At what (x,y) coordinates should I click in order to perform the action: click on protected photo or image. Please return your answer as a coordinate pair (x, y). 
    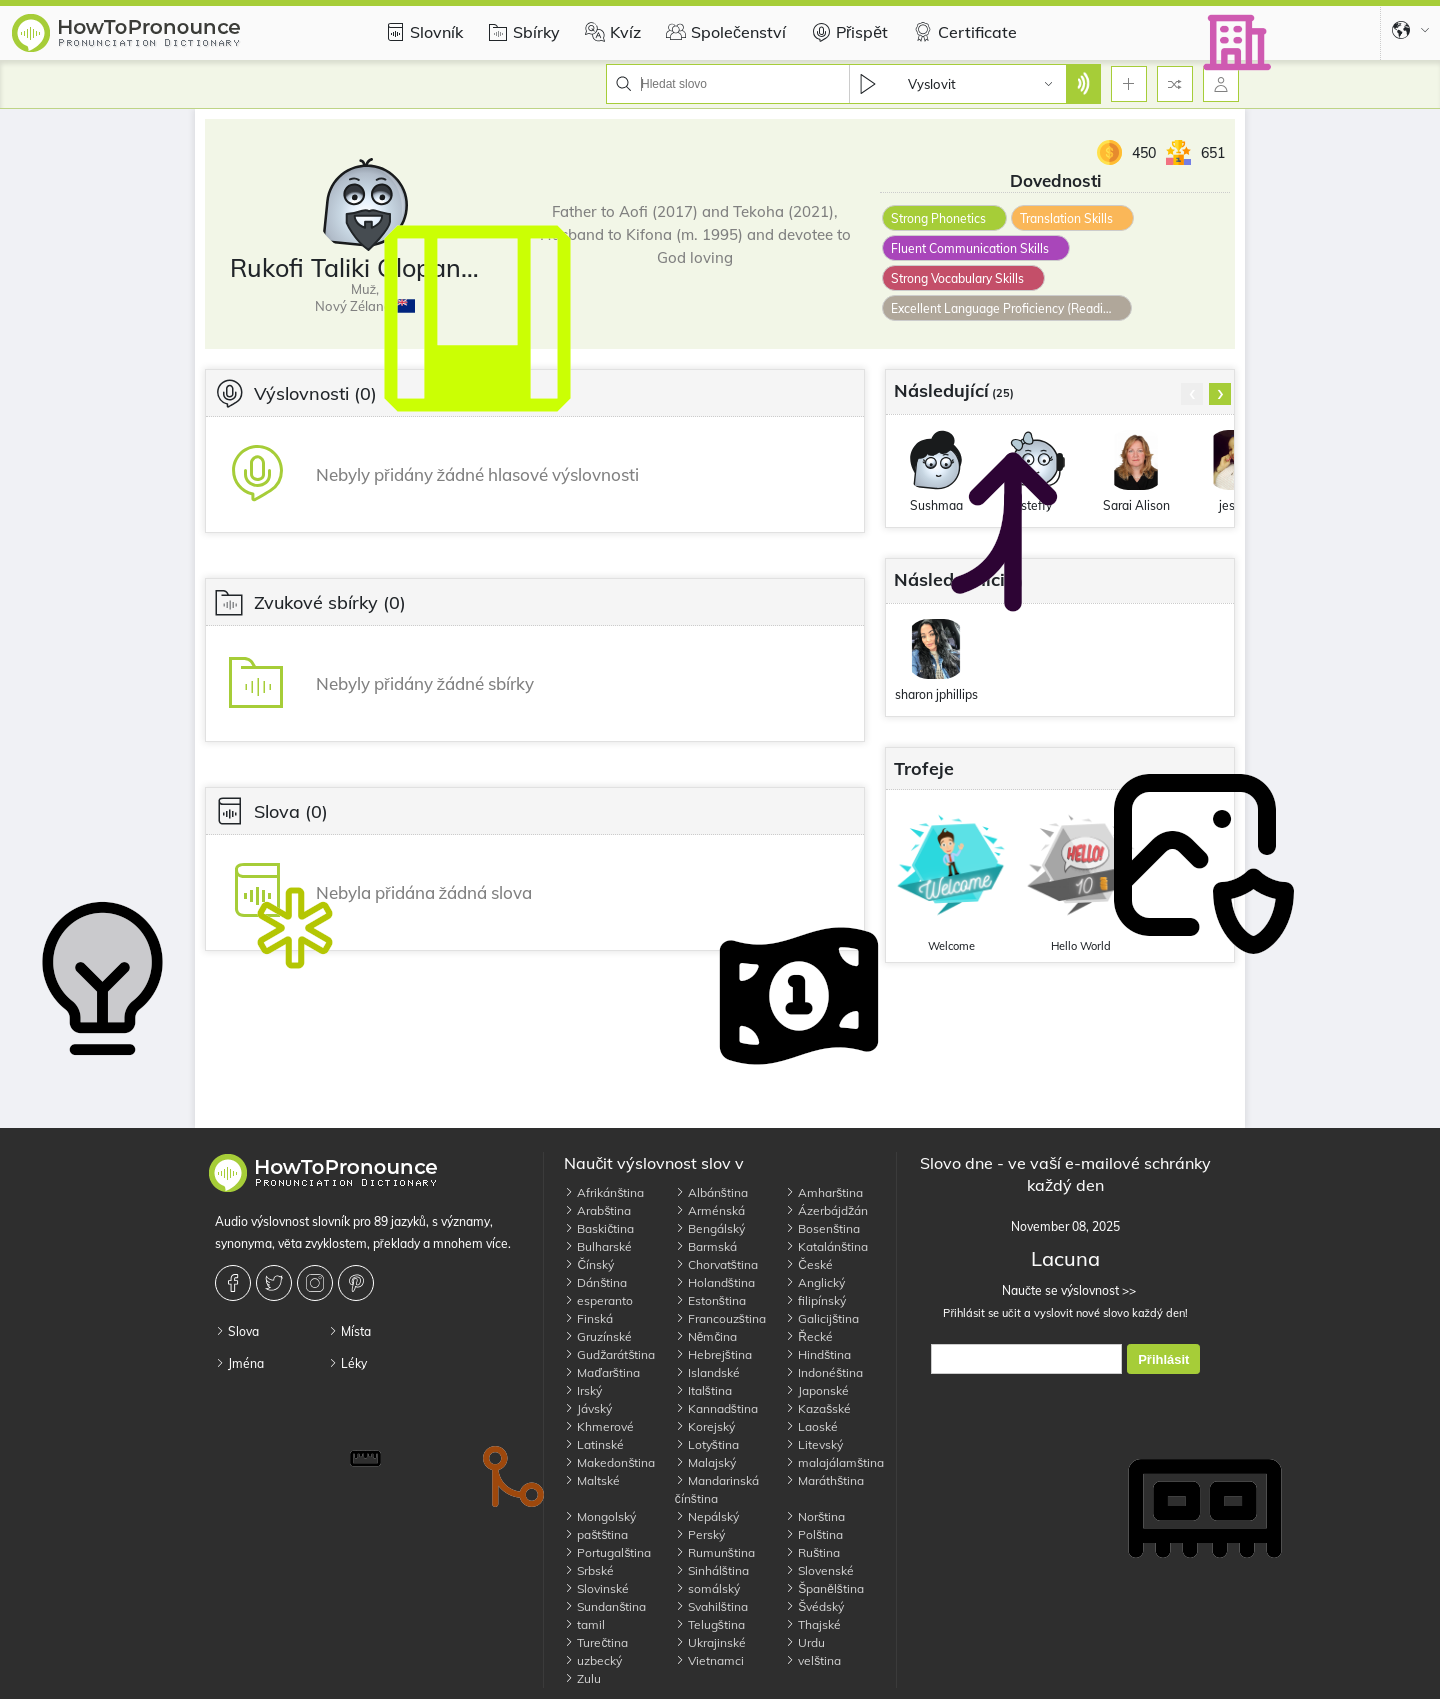
    Looking at the image, I should click on (1195, 855).